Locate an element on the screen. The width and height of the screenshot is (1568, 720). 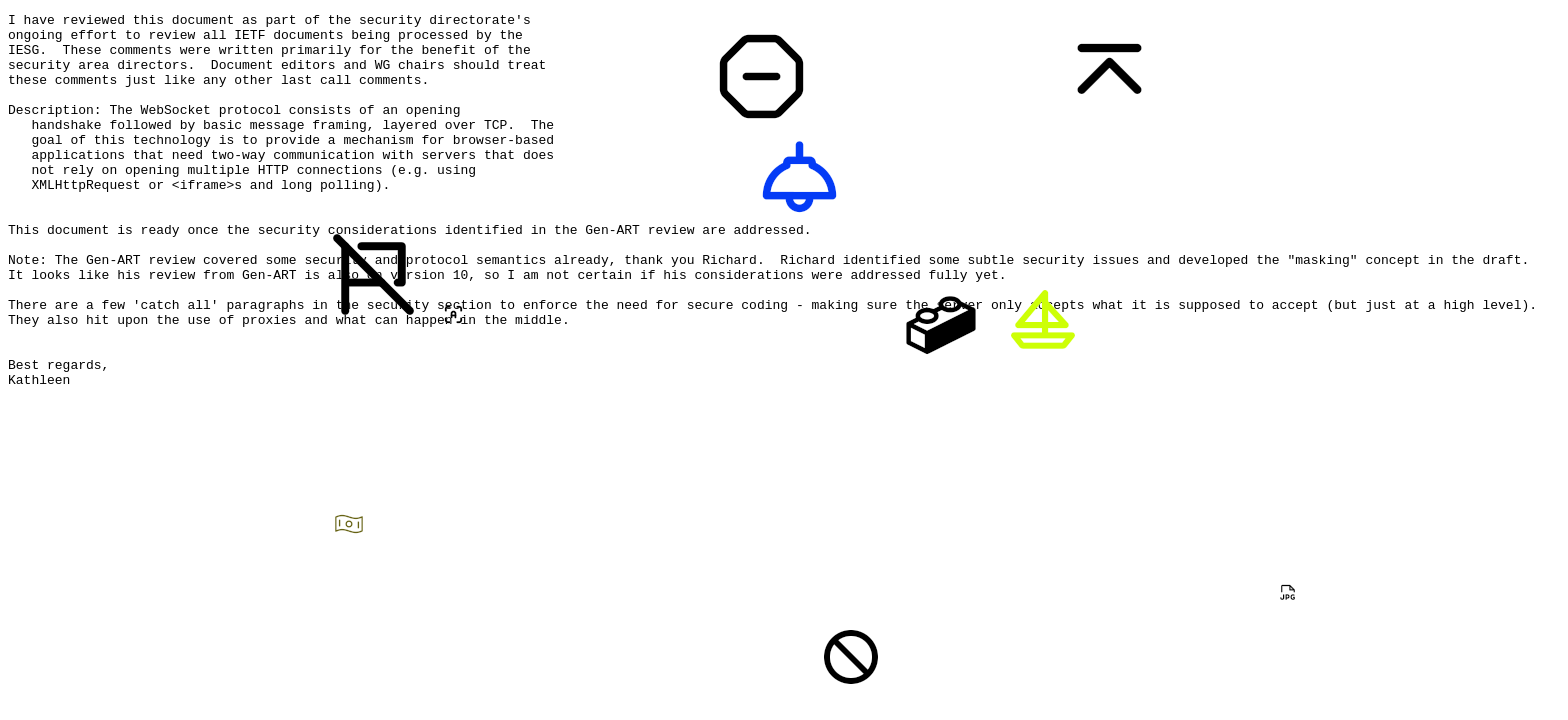
disable or turn off flag notifications is located at coordinates (373, 274).